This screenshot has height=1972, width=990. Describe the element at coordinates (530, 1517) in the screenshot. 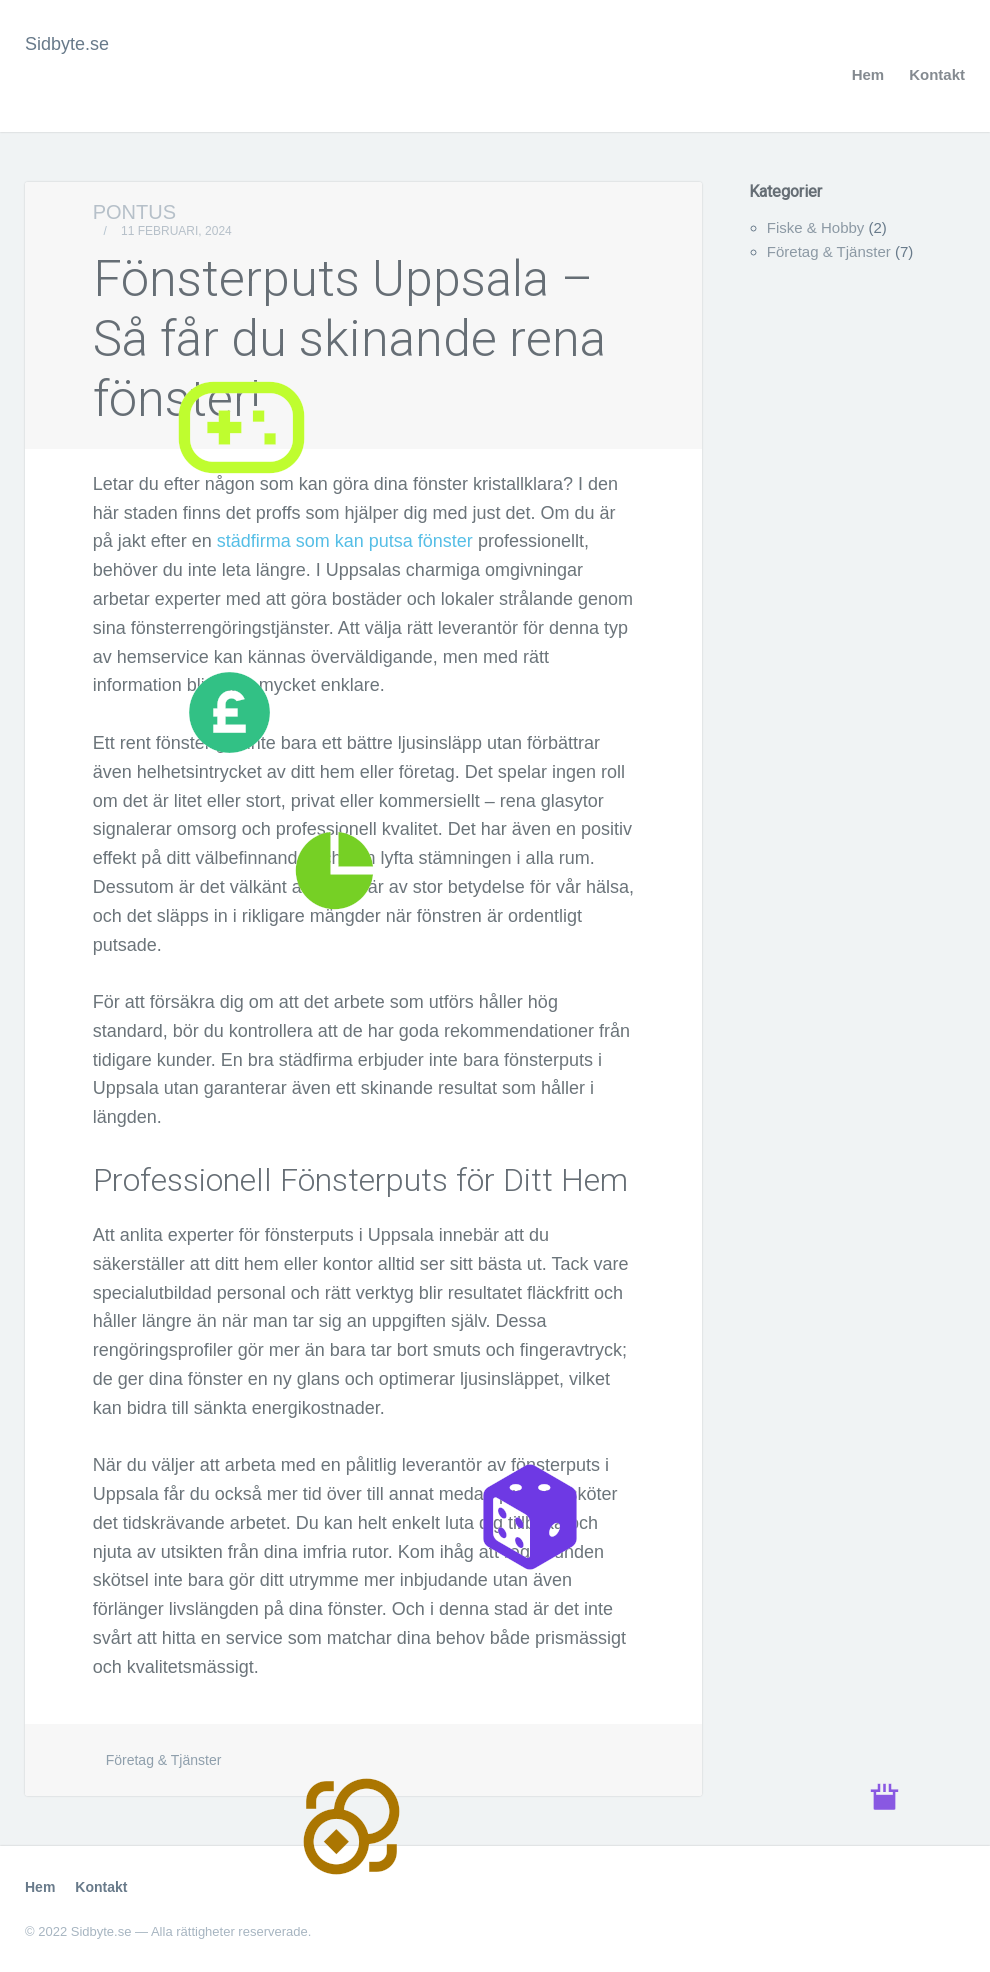

I see `randomize or shuffle content` at that location.